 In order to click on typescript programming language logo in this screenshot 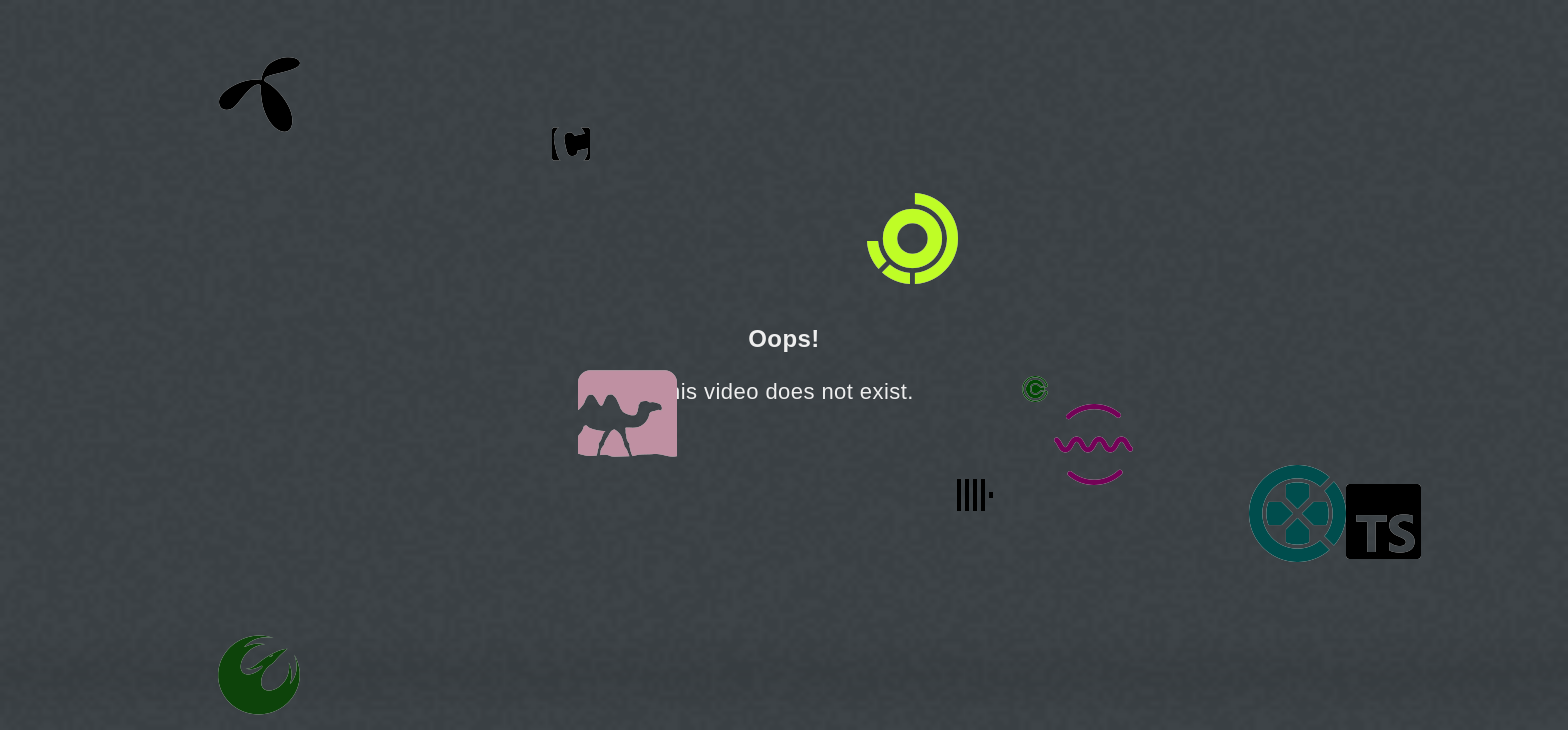, I will do `click(1383, 521)`.